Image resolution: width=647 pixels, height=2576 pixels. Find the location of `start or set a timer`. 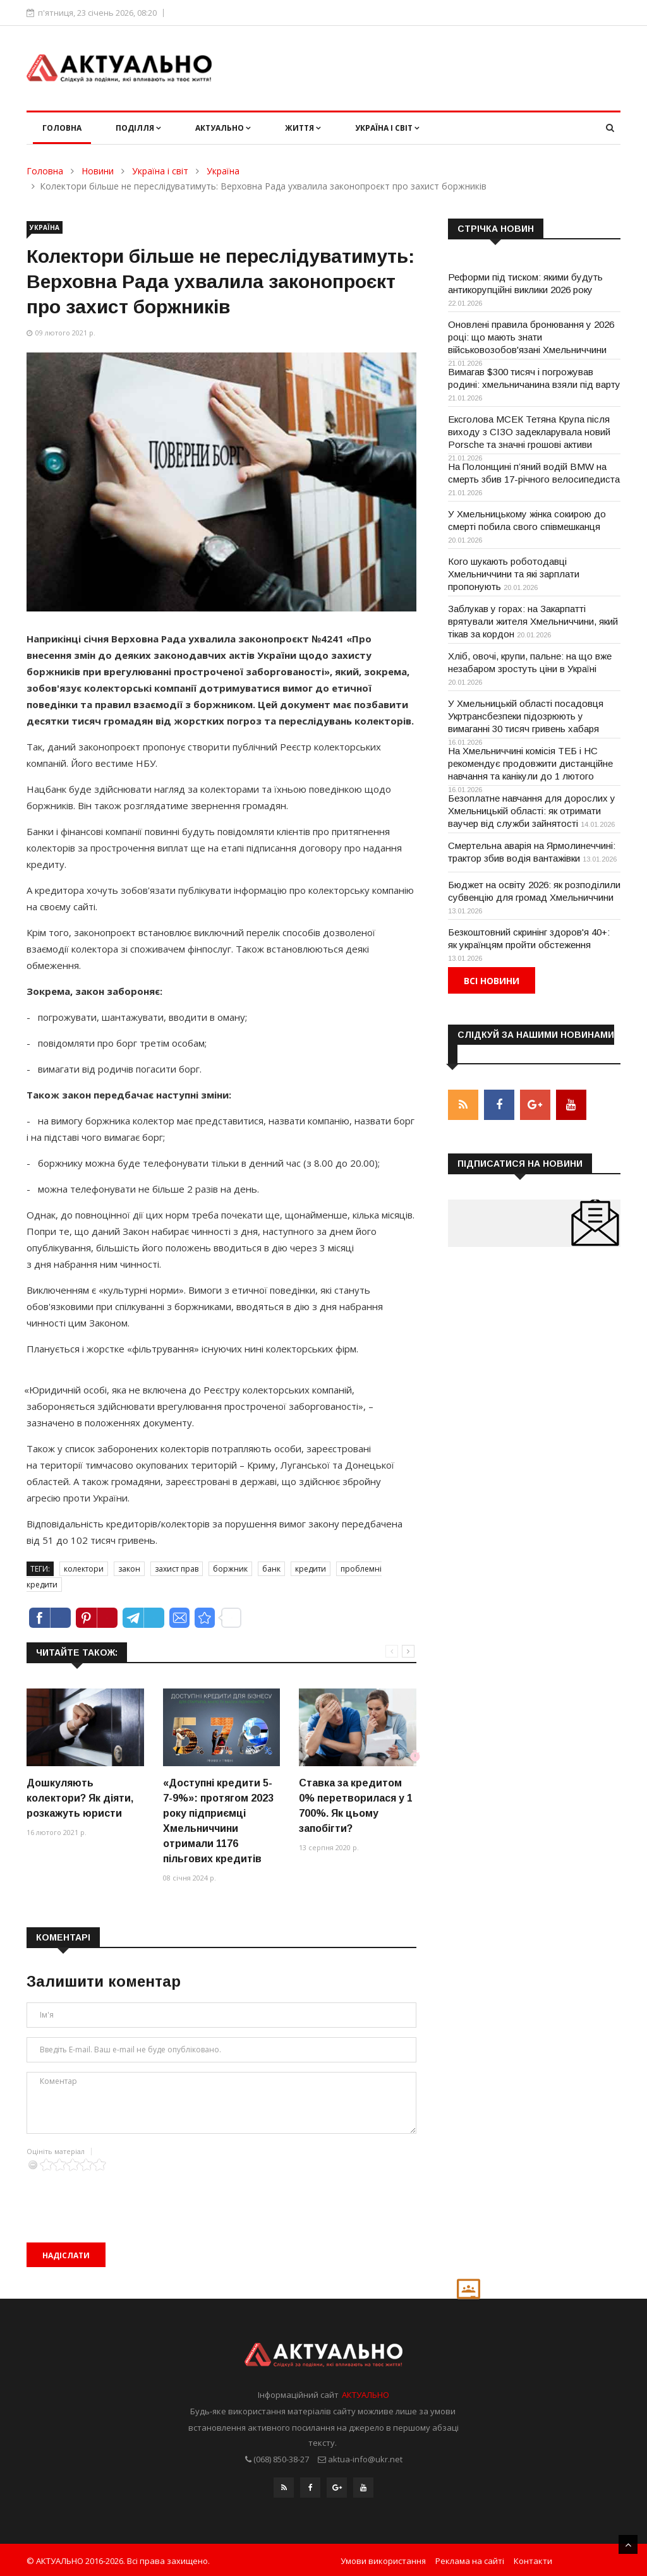

start or set a timer is located at coordinates (415, 1756).